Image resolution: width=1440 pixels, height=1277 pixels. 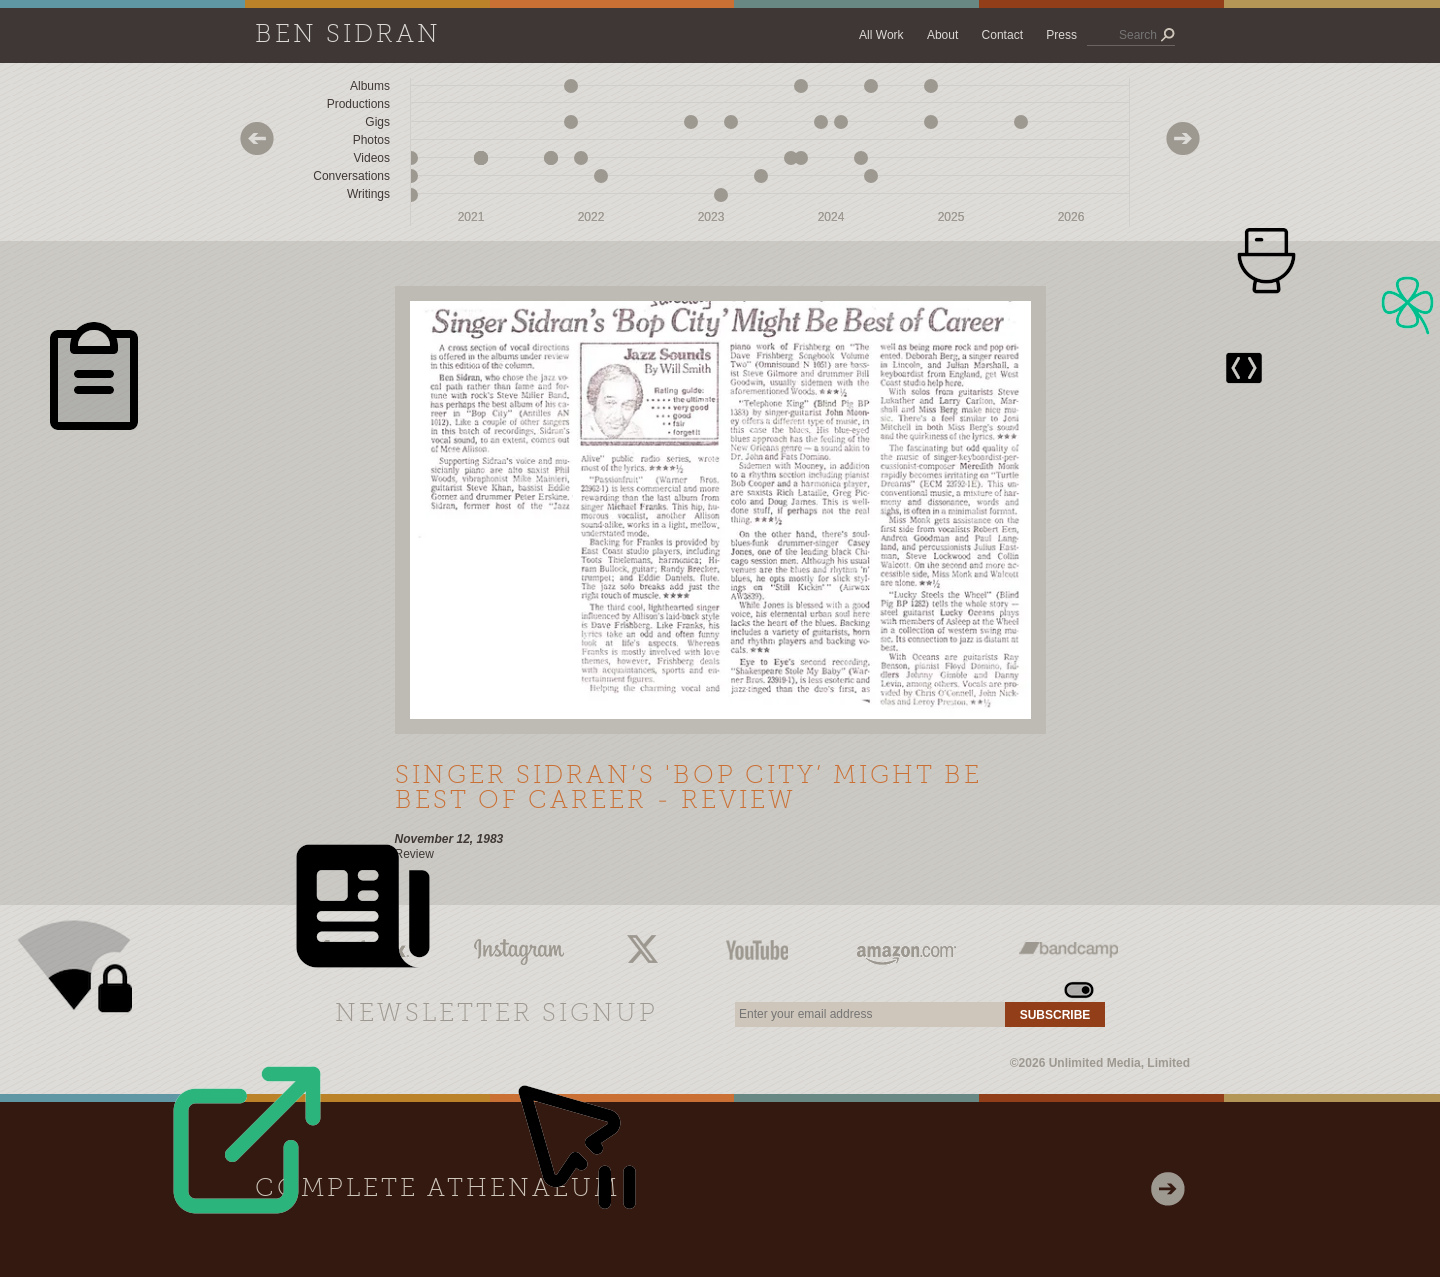 What do you see at coordinates (247, 1140) in the screenshot?
I see `open link in a new tab or window` at bounding box center [247, 1140].